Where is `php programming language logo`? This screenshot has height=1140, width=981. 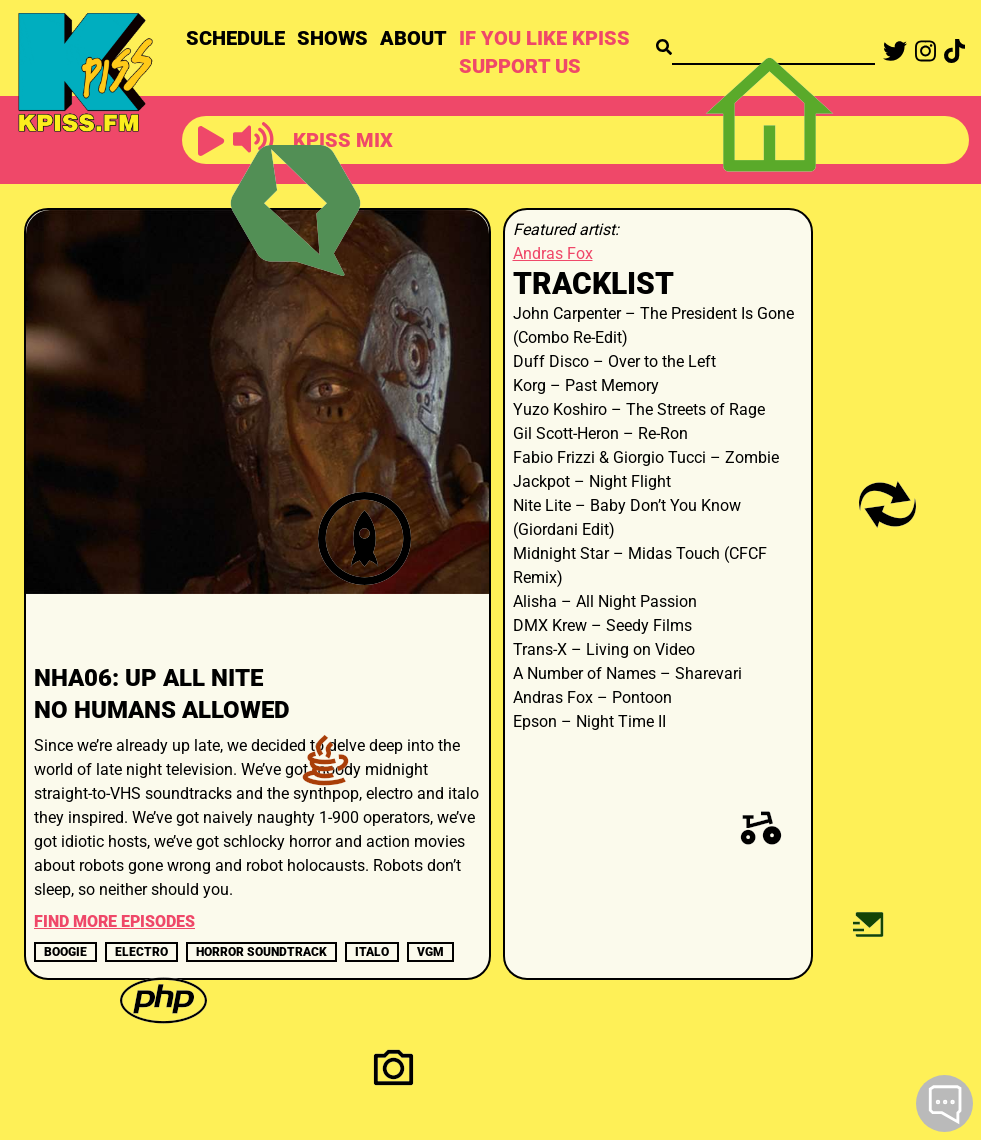 php programming language logo is located at coordinates (163, 1000).